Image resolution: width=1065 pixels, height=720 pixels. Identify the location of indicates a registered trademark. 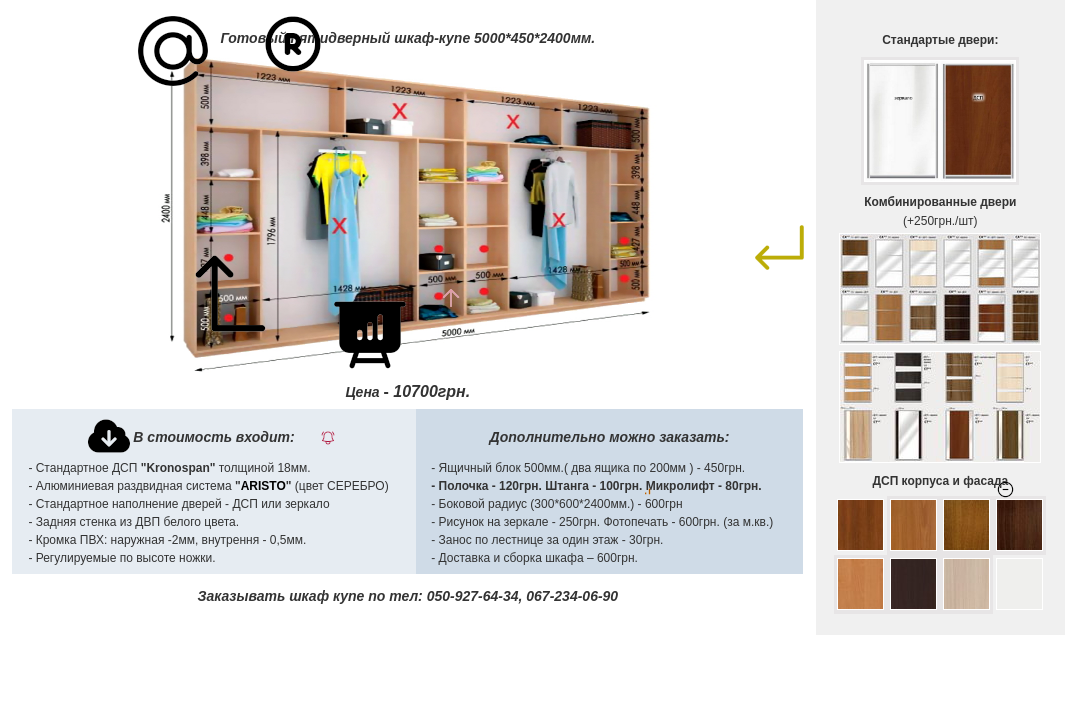
(293, 44).